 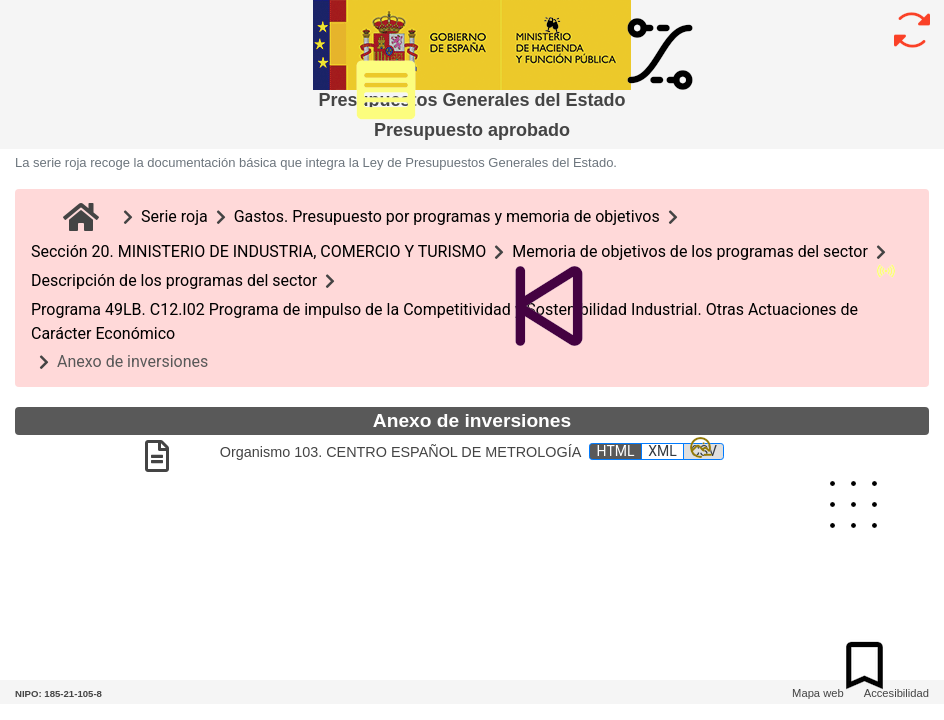 I want to click on celebrate an achievement or milestone, so click(x=552, y=25).